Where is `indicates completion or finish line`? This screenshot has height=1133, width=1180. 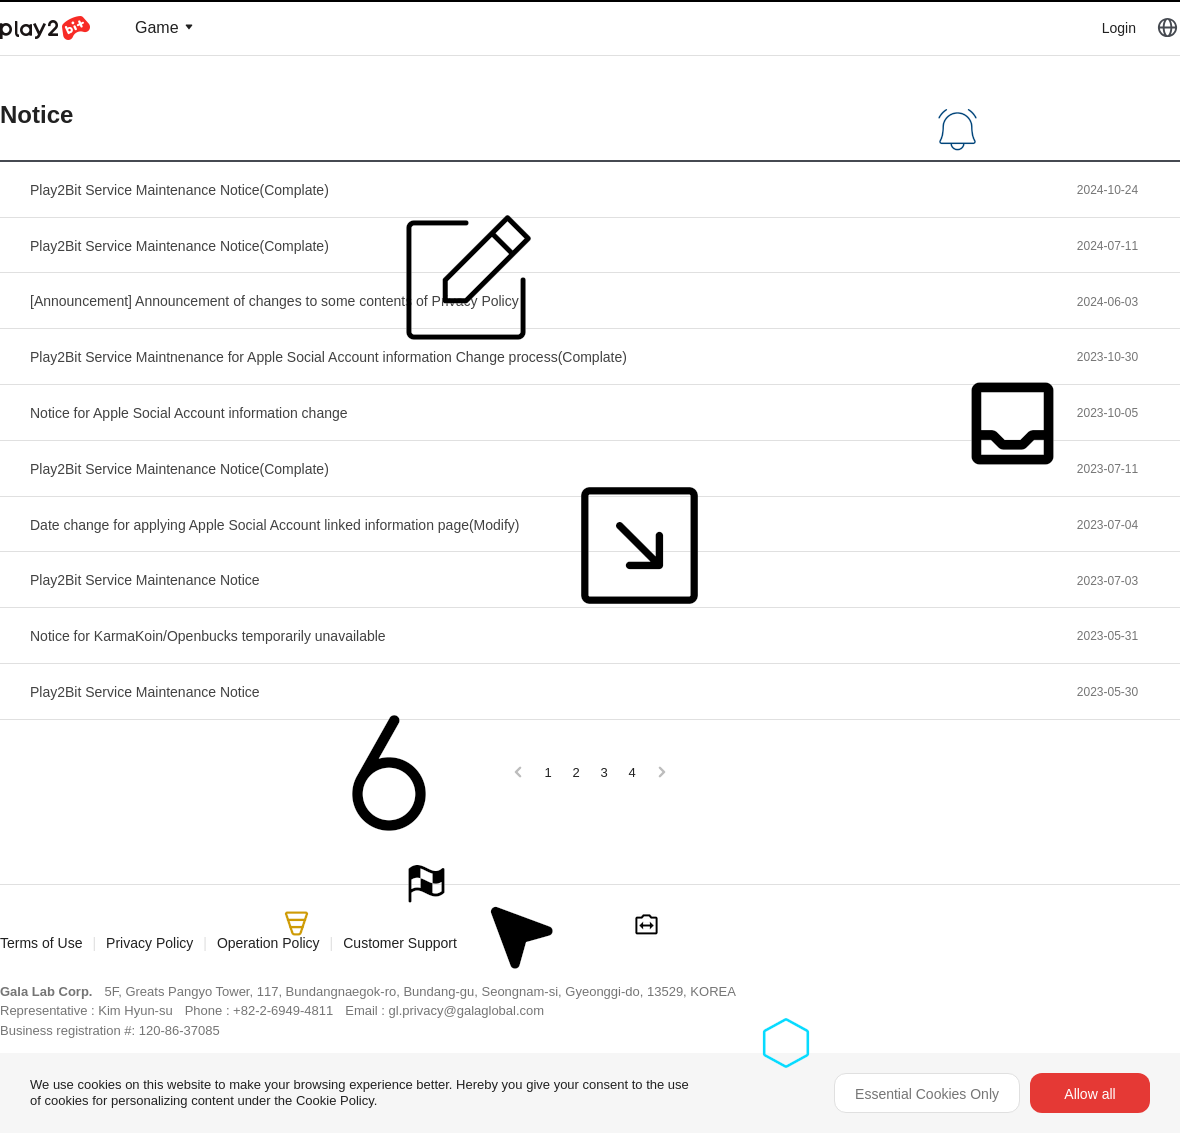 indicates completion or finish line is located at coordinates (425, 883).